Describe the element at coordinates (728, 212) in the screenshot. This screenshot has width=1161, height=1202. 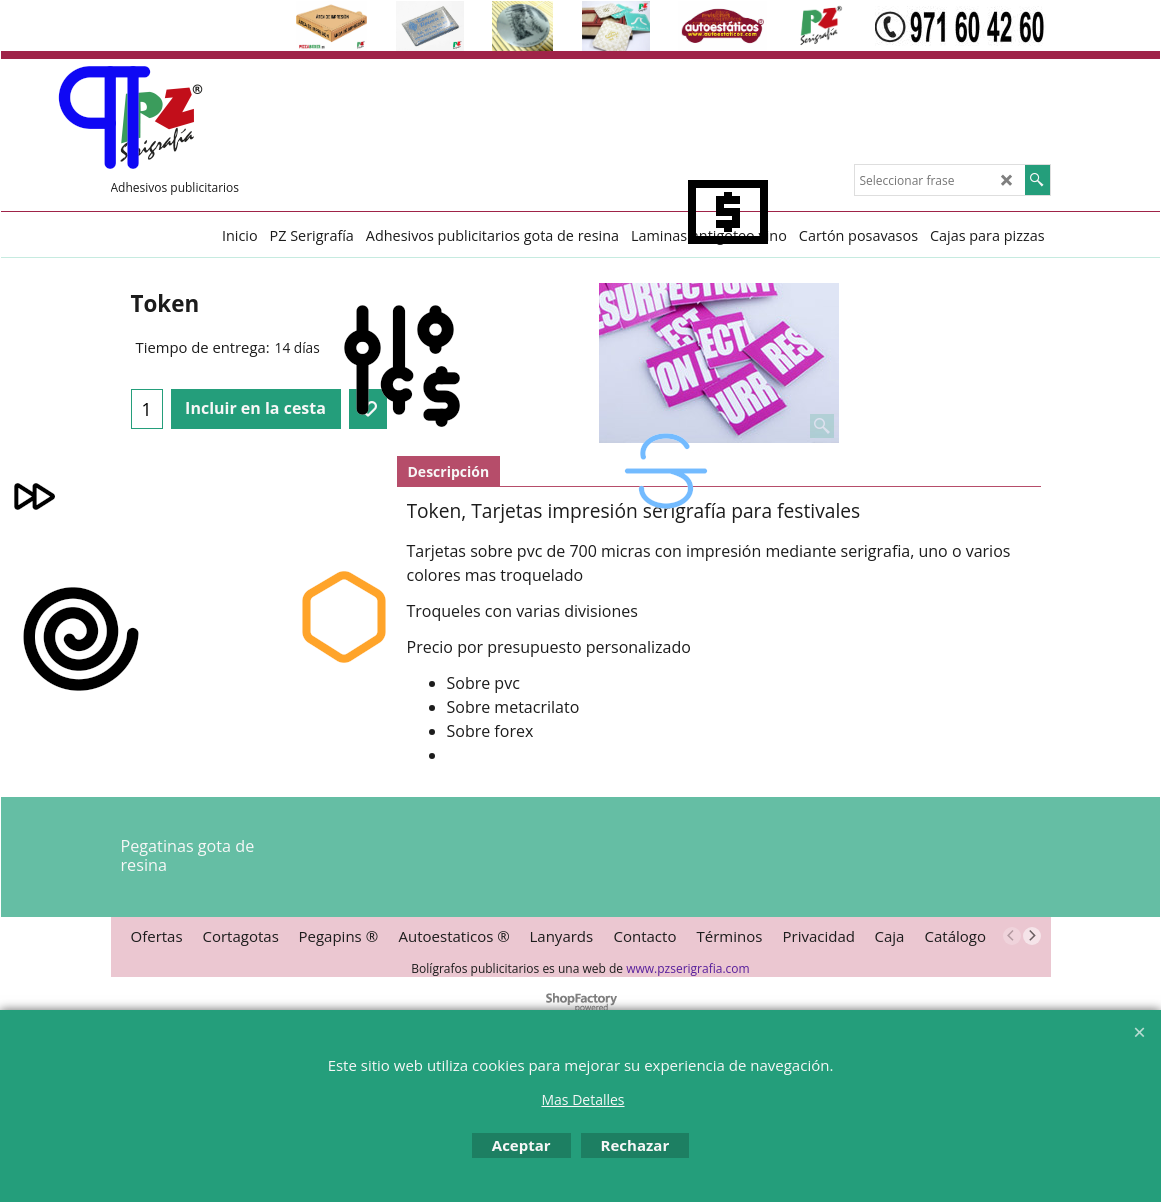
I see `find nearby ATMs or cash machines` at that location.